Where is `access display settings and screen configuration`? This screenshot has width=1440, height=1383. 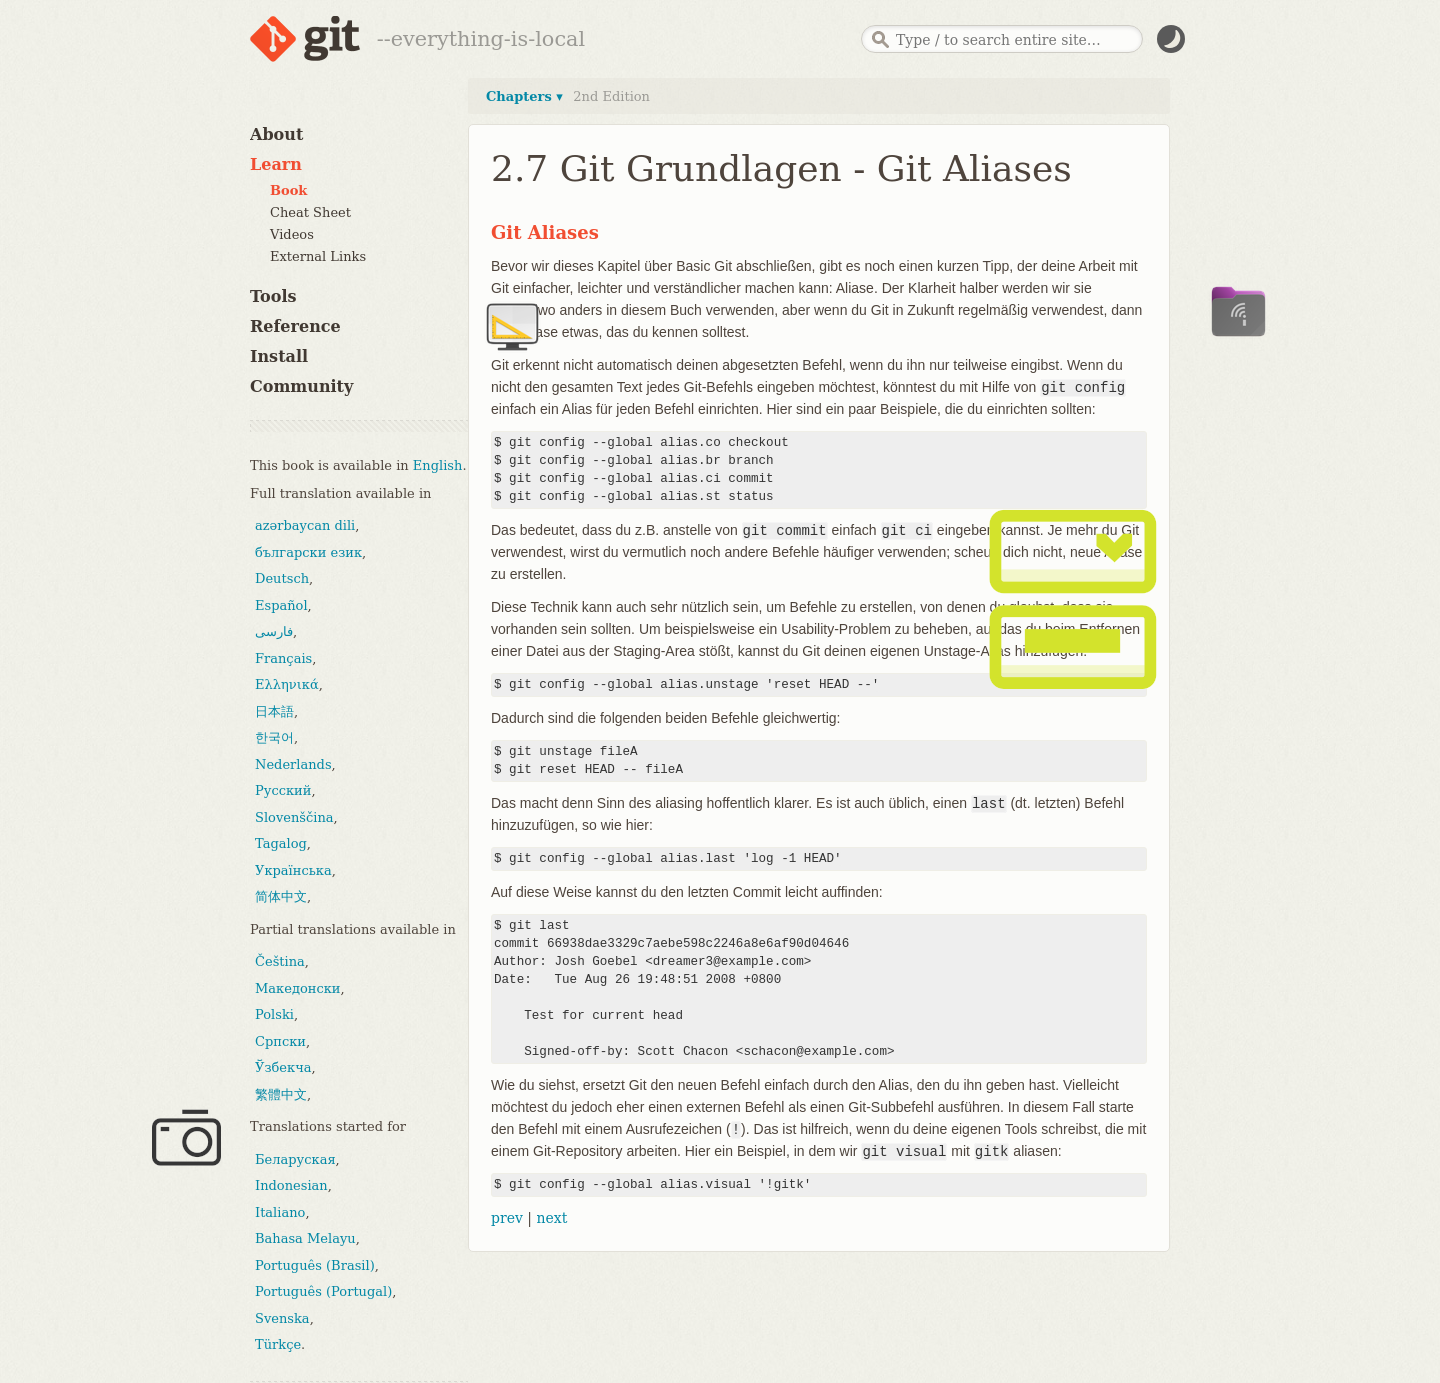
access display settings and screen configuration is located at coordinates (512, 326).